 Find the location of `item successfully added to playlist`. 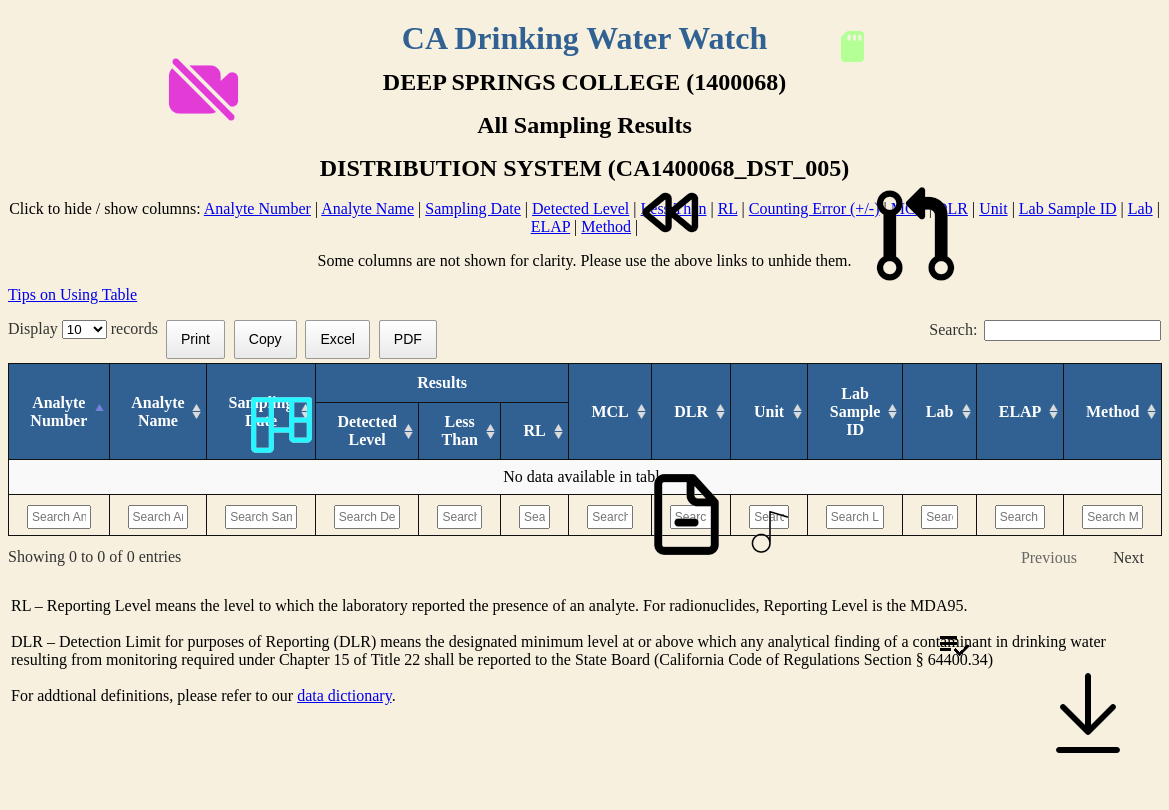

item successfully added to playlist is located at coordinates (954, 645).